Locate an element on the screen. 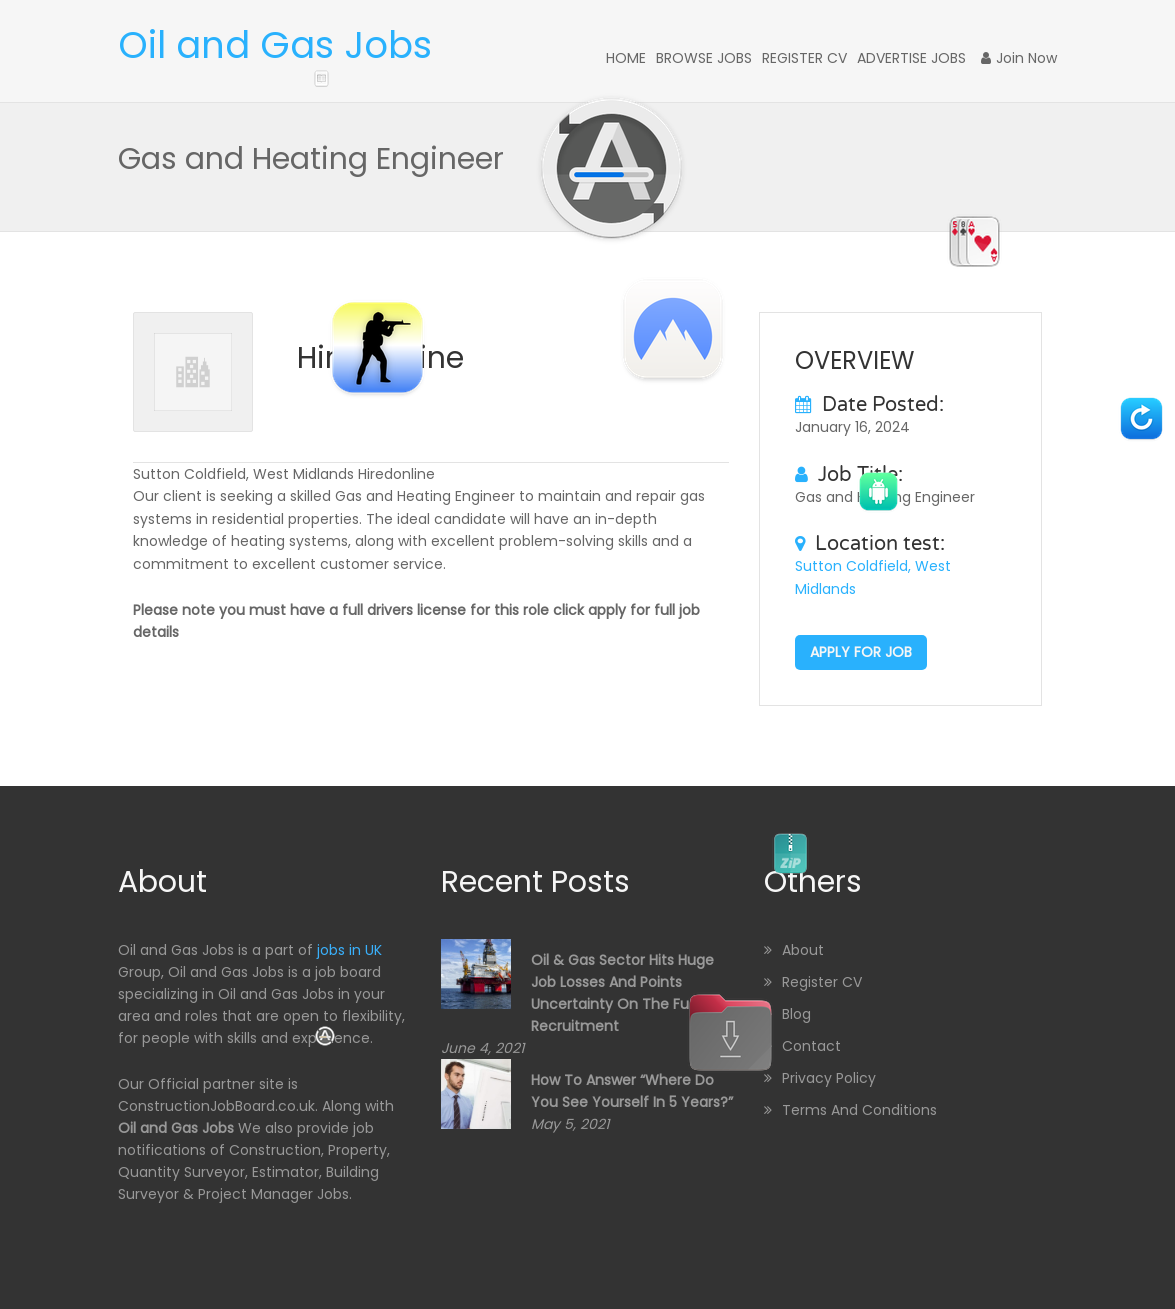 The width and height of the screenshot is (1175, 1309). access your downloads folder is located at coordinates (730, 1032).